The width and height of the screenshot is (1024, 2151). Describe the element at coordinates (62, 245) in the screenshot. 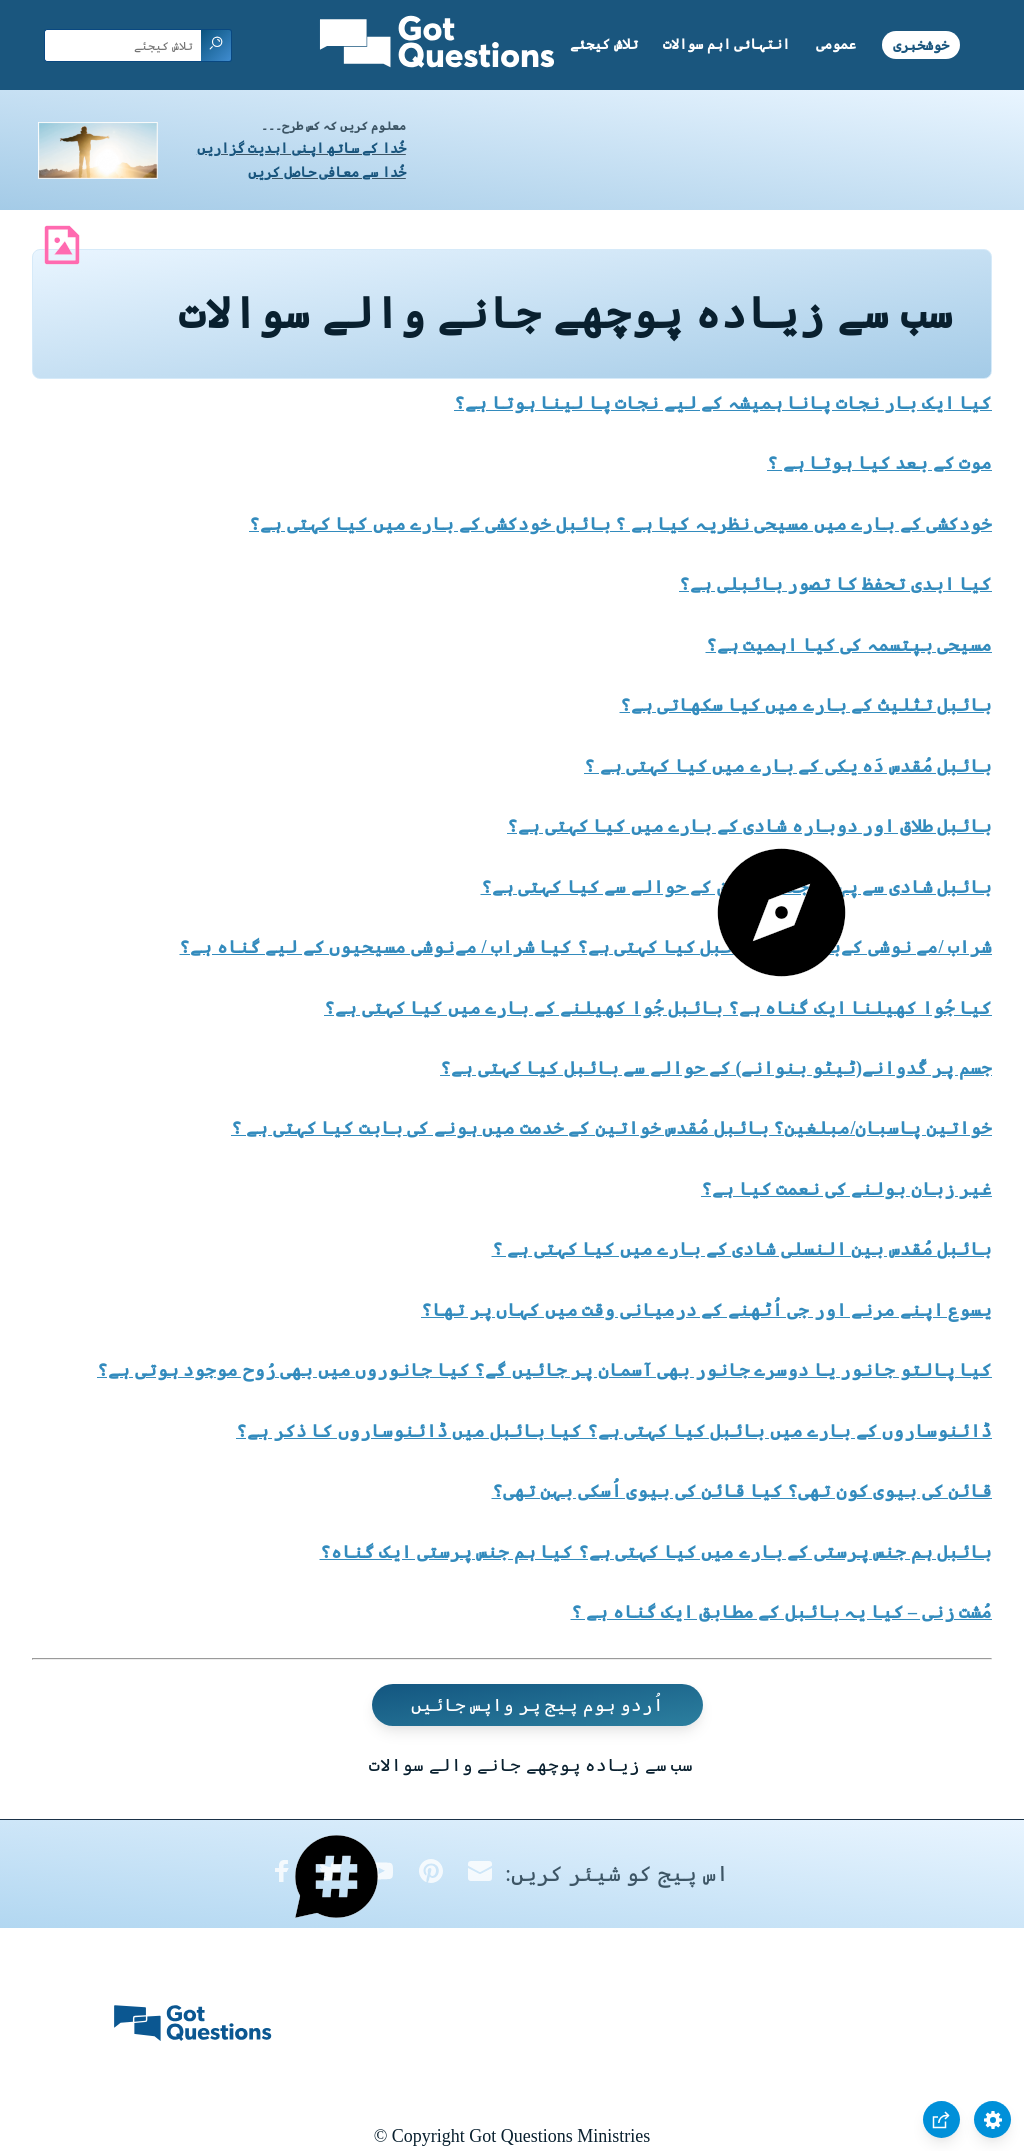

I see `view image file` at that location.